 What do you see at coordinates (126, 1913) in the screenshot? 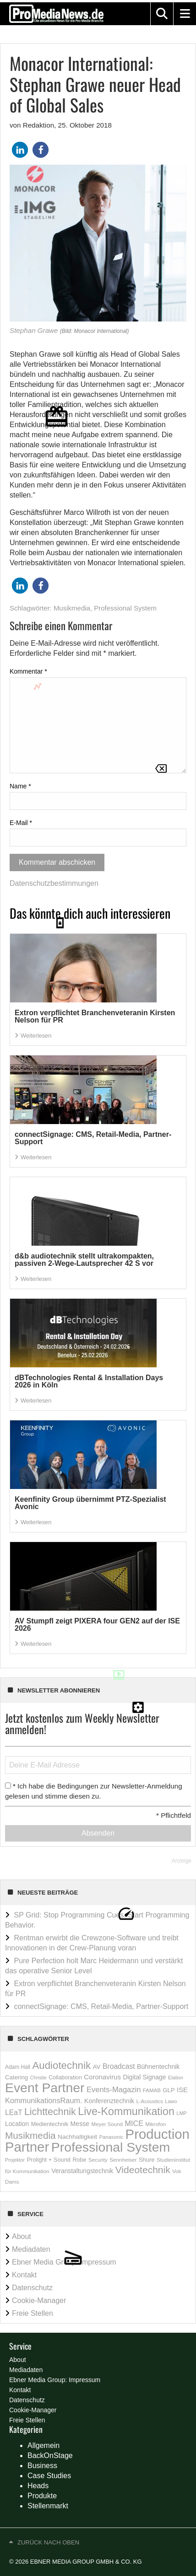
I see `adjust playback speed` at bounding box center [126, 1913].